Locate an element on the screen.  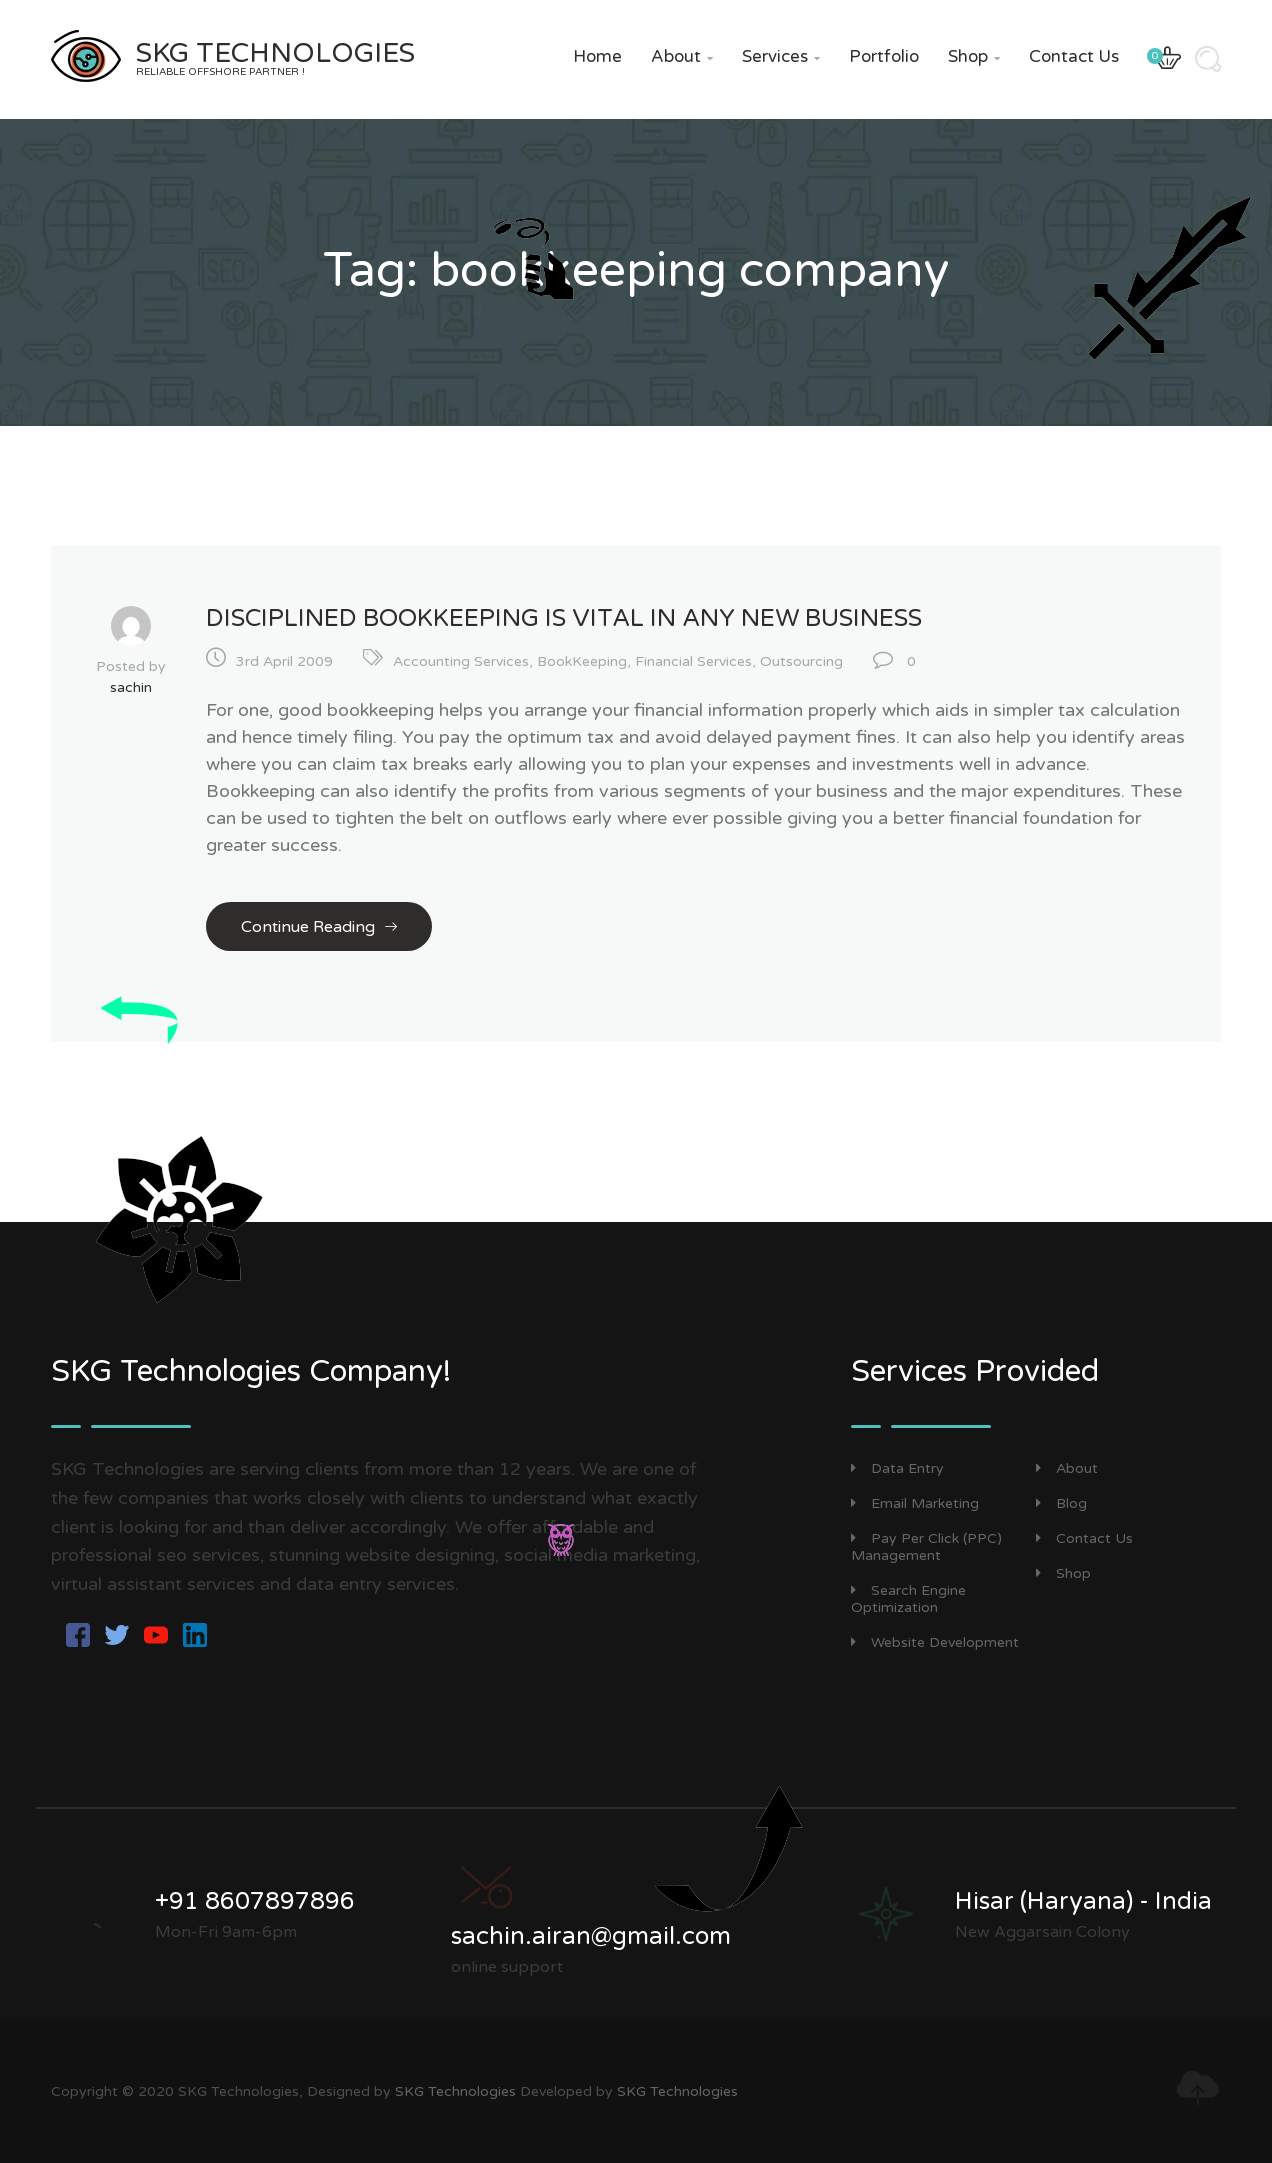
decorative flower element for game UI is located at coordinates (179, 1219).